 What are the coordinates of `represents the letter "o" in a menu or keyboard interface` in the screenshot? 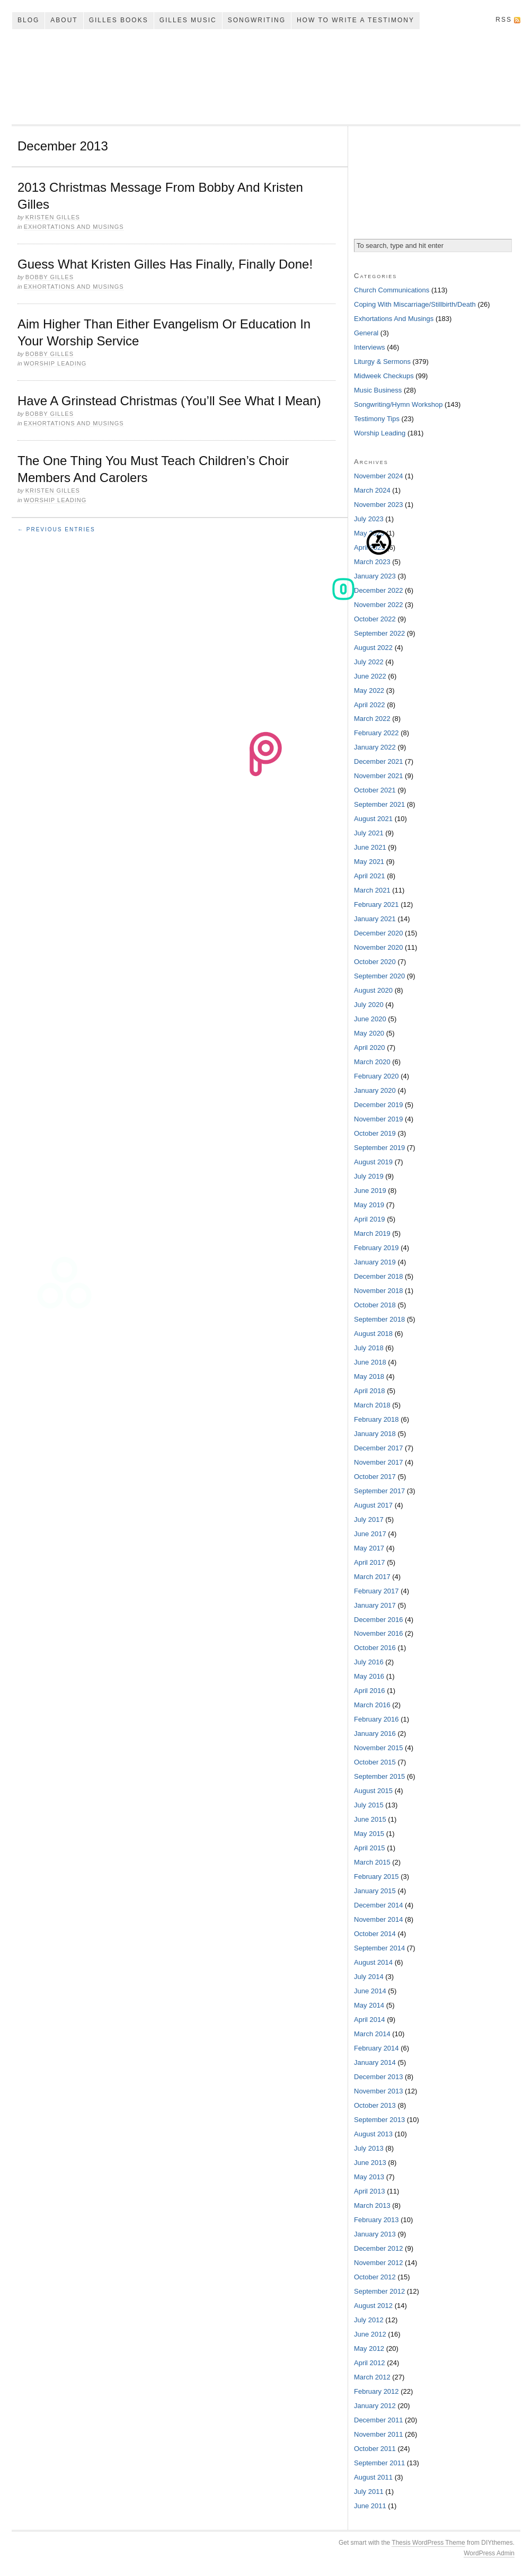 It's located at (343, 589).